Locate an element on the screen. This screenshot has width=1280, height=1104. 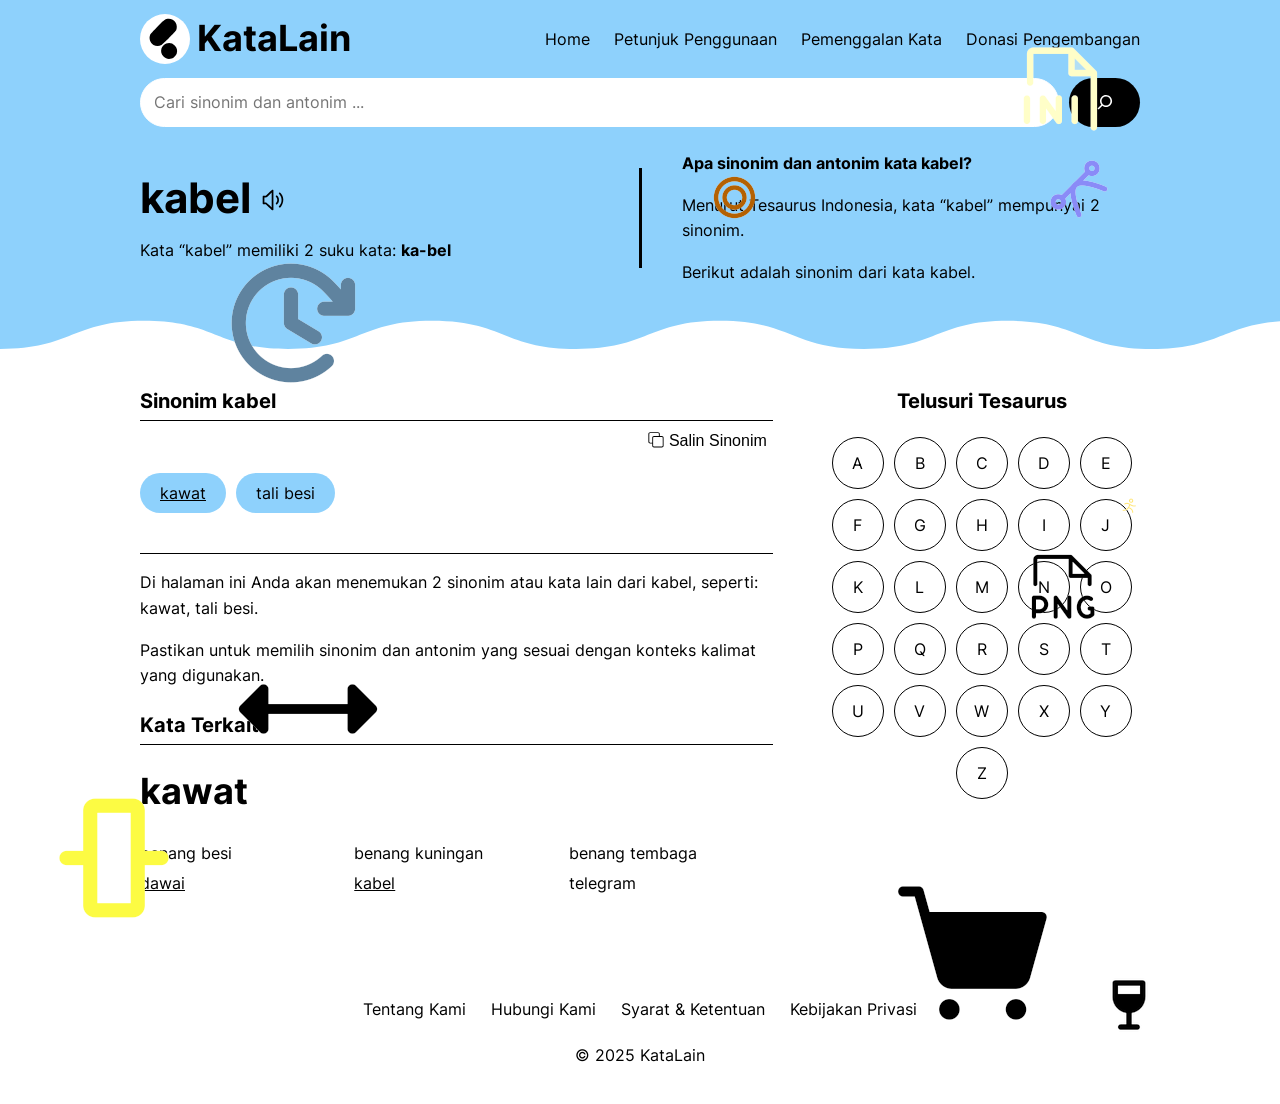
resize element horizontally is located at coordinates (308, 709).